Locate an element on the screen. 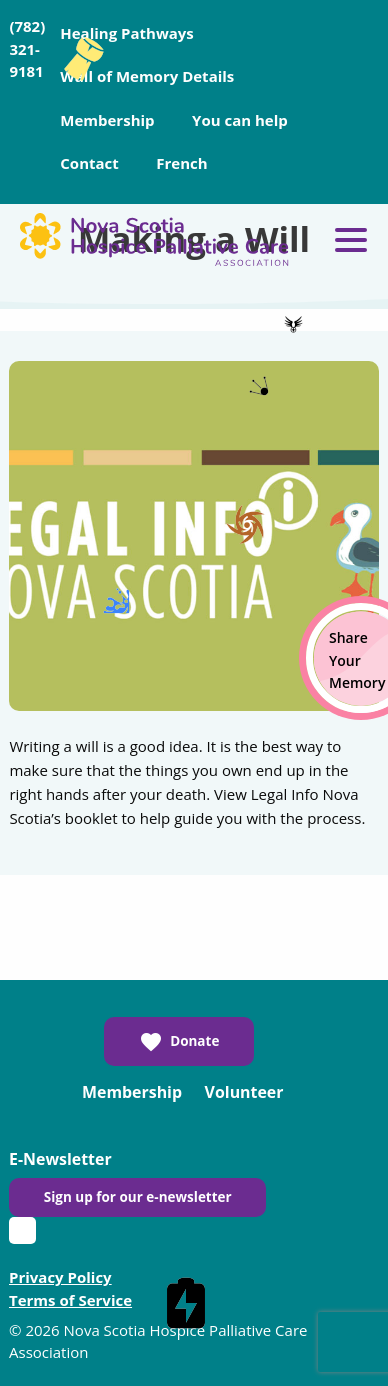  access space or satellite-related features is located at coordinates (259, 386).